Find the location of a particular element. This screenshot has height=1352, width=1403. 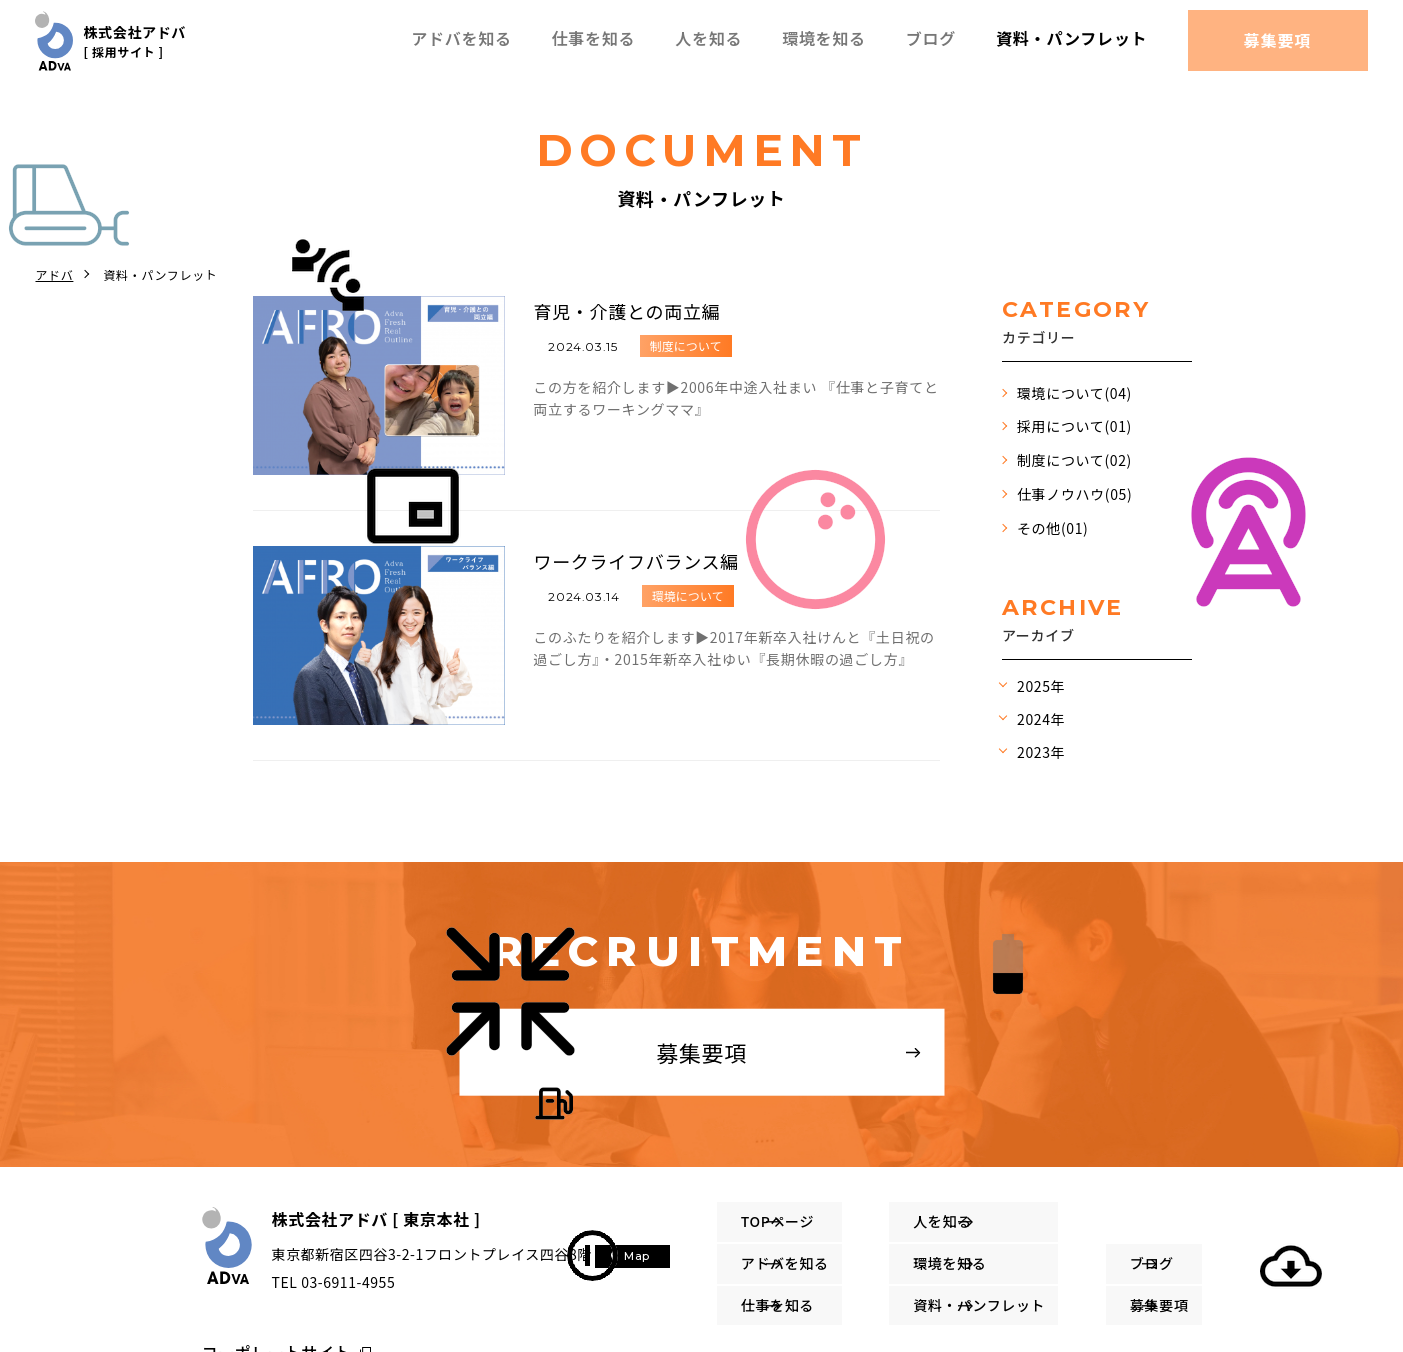

indicates cellular network signal or coverage is located at coordinates (1248, 534).